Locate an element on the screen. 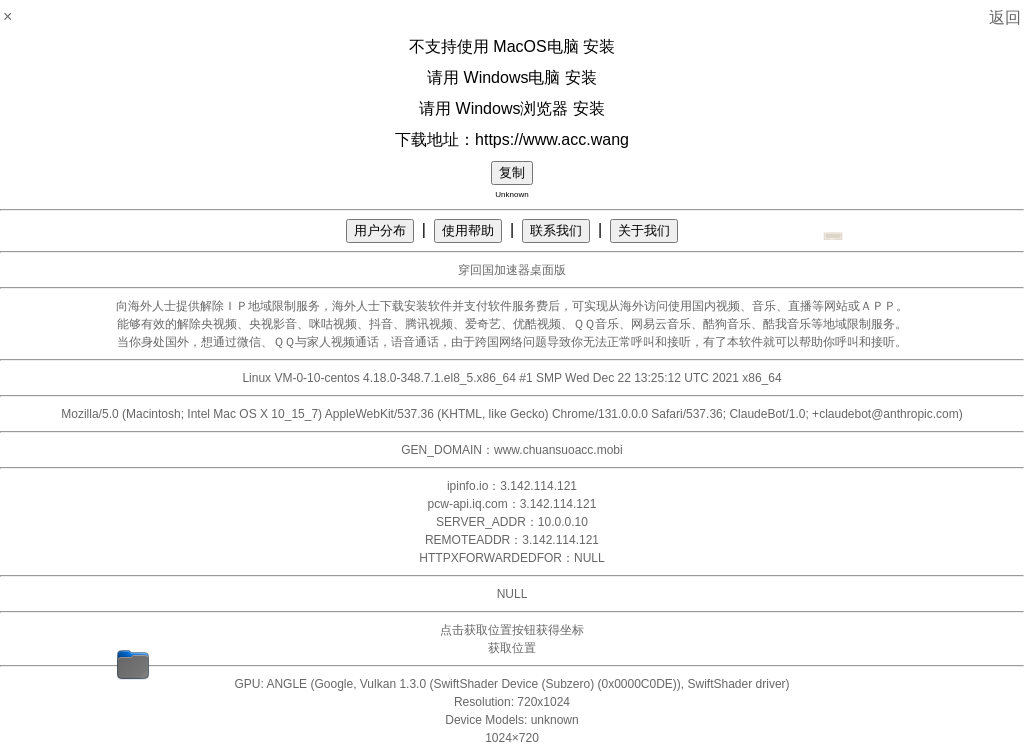 The height and width of the screenshot is (747, 1024). apple magic keyboard with touch id in yellow is located at coordinates (833, 236).